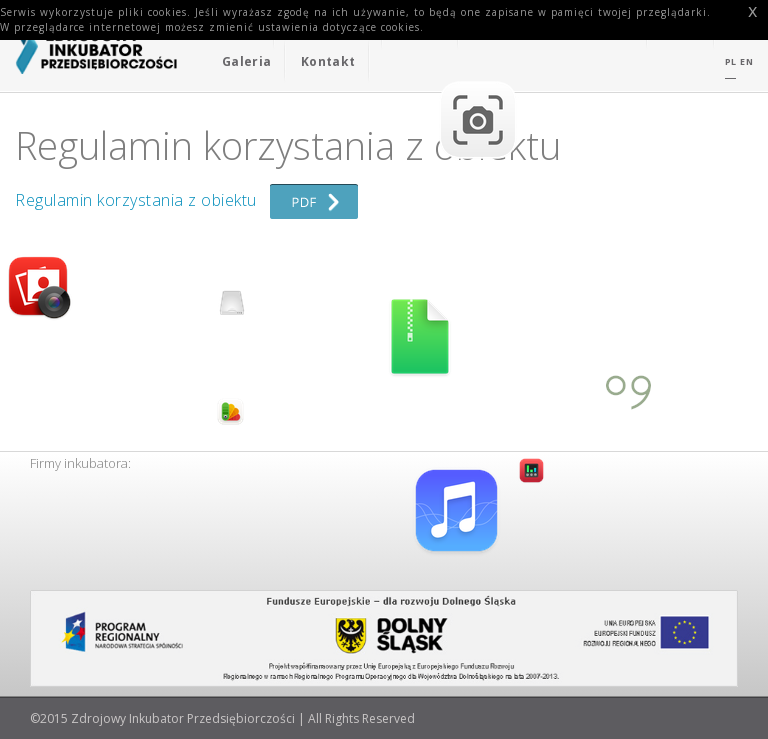 This screenshot has height=739, width=768. I want to click on open sk1 color picker application, so click(230, 411).